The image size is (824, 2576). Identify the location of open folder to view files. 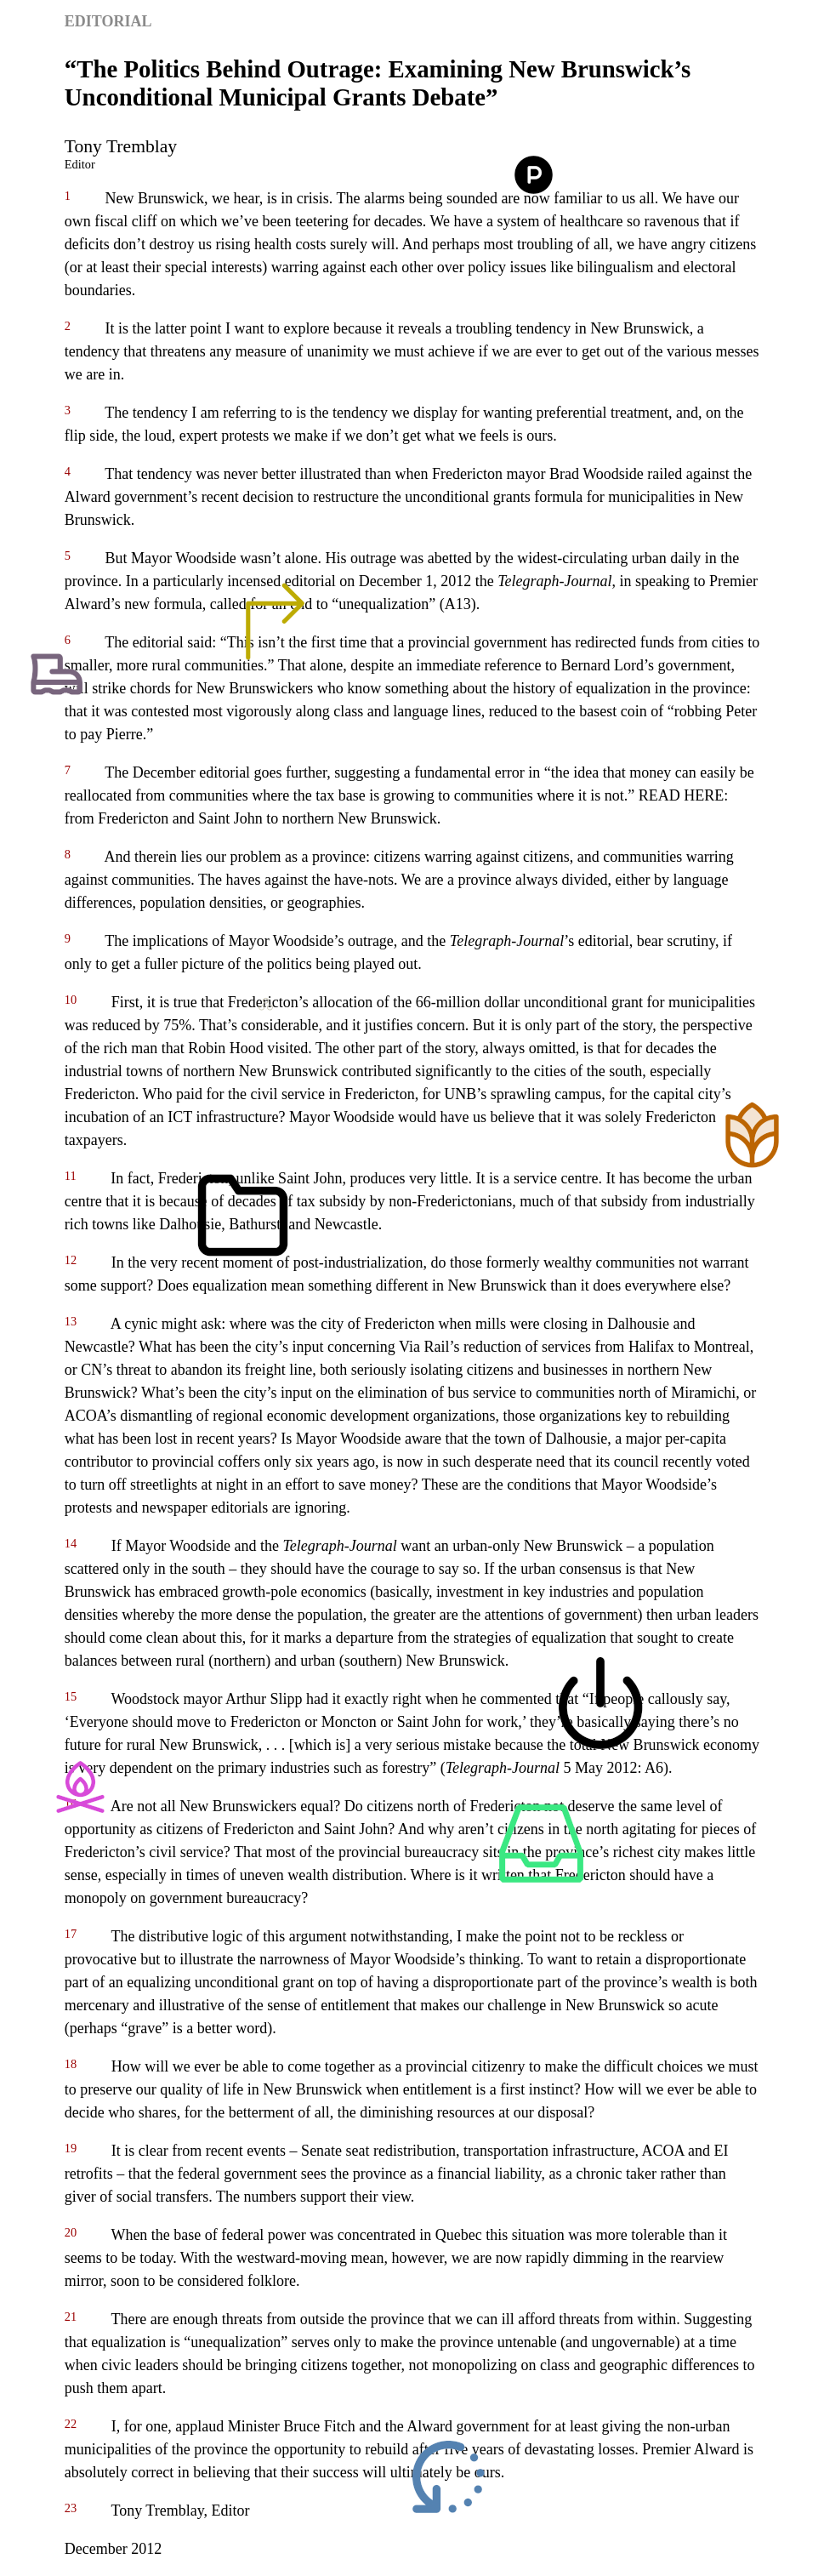
(242, 1215).